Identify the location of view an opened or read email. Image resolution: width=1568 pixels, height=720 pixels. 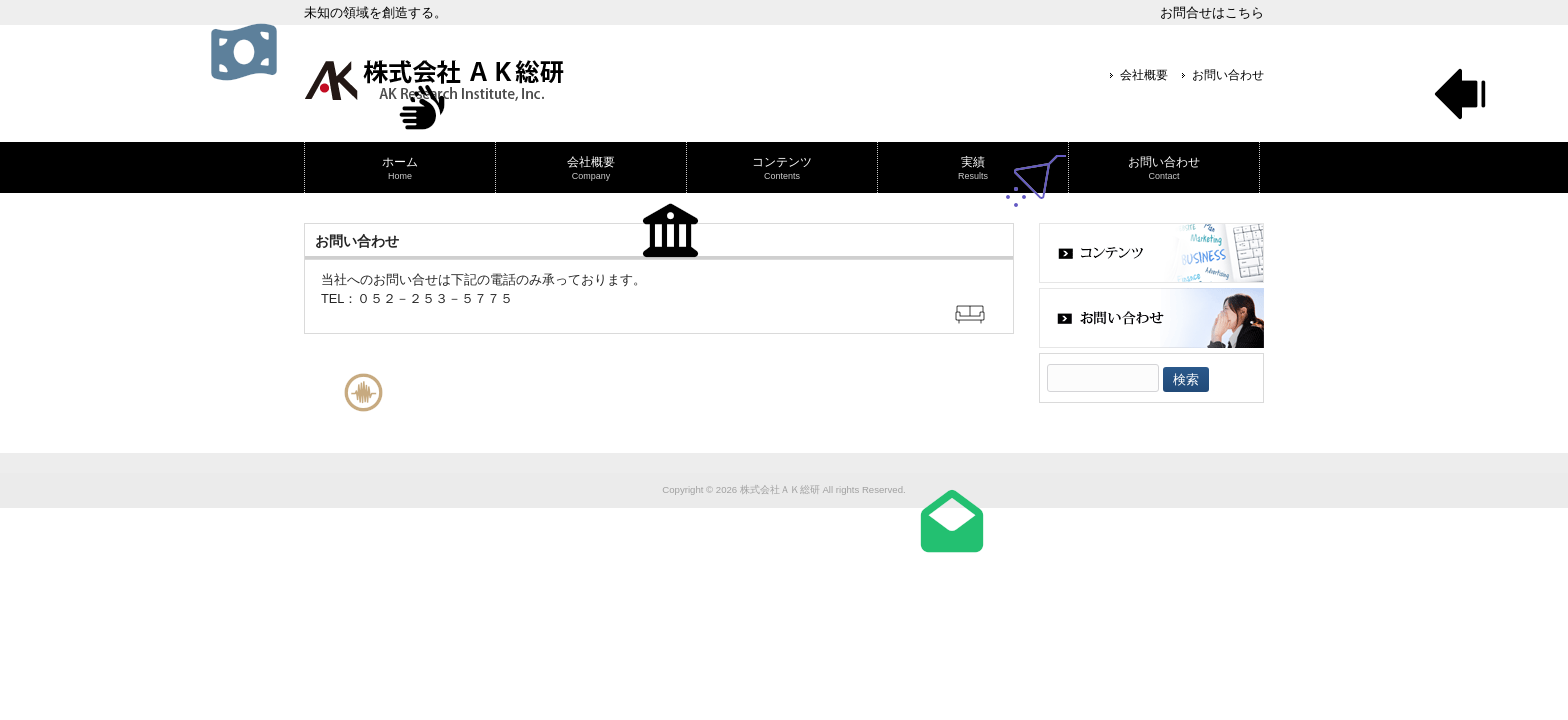
(952, 525).